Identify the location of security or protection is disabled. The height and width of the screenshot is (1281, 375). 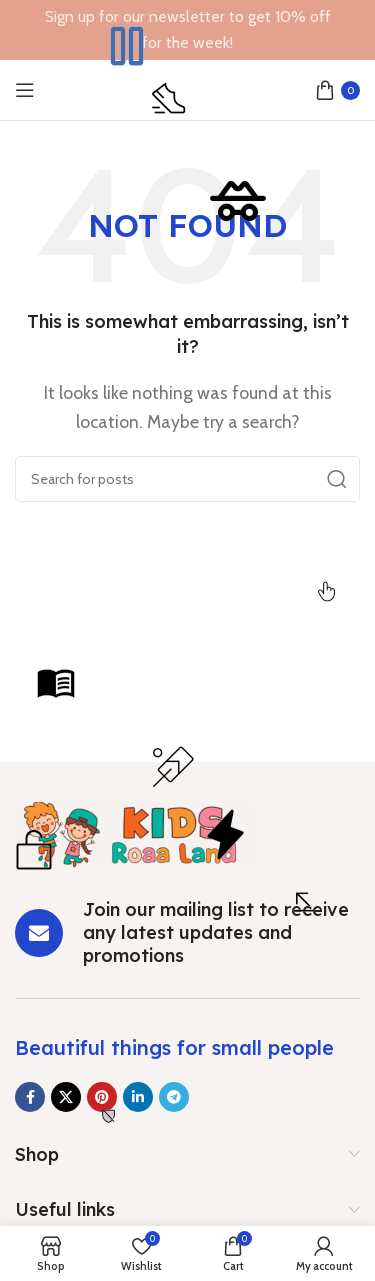
(108, 1115).